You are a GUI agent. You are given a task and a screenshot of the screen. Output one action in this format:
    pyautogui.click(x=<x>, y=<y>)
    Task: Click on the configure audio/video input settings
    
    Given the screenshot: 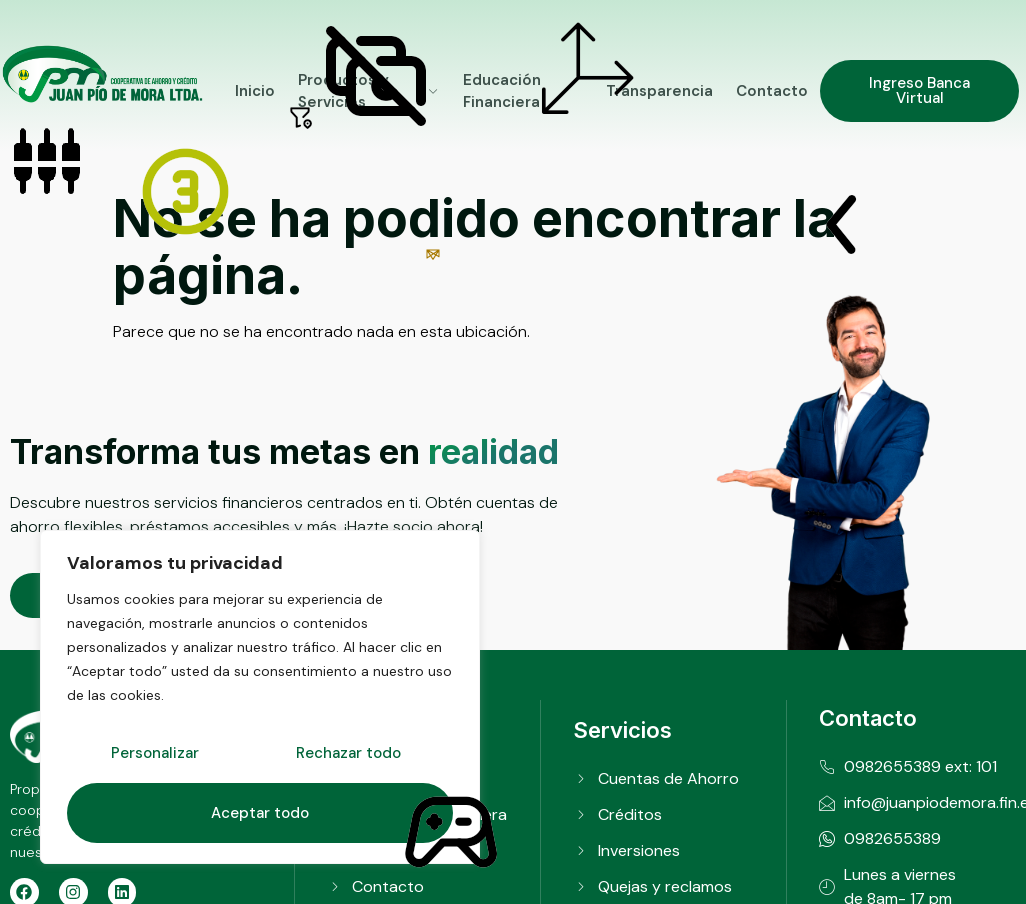 What is the action you would take?
    pyautogui.click(x=47, y=161)
    